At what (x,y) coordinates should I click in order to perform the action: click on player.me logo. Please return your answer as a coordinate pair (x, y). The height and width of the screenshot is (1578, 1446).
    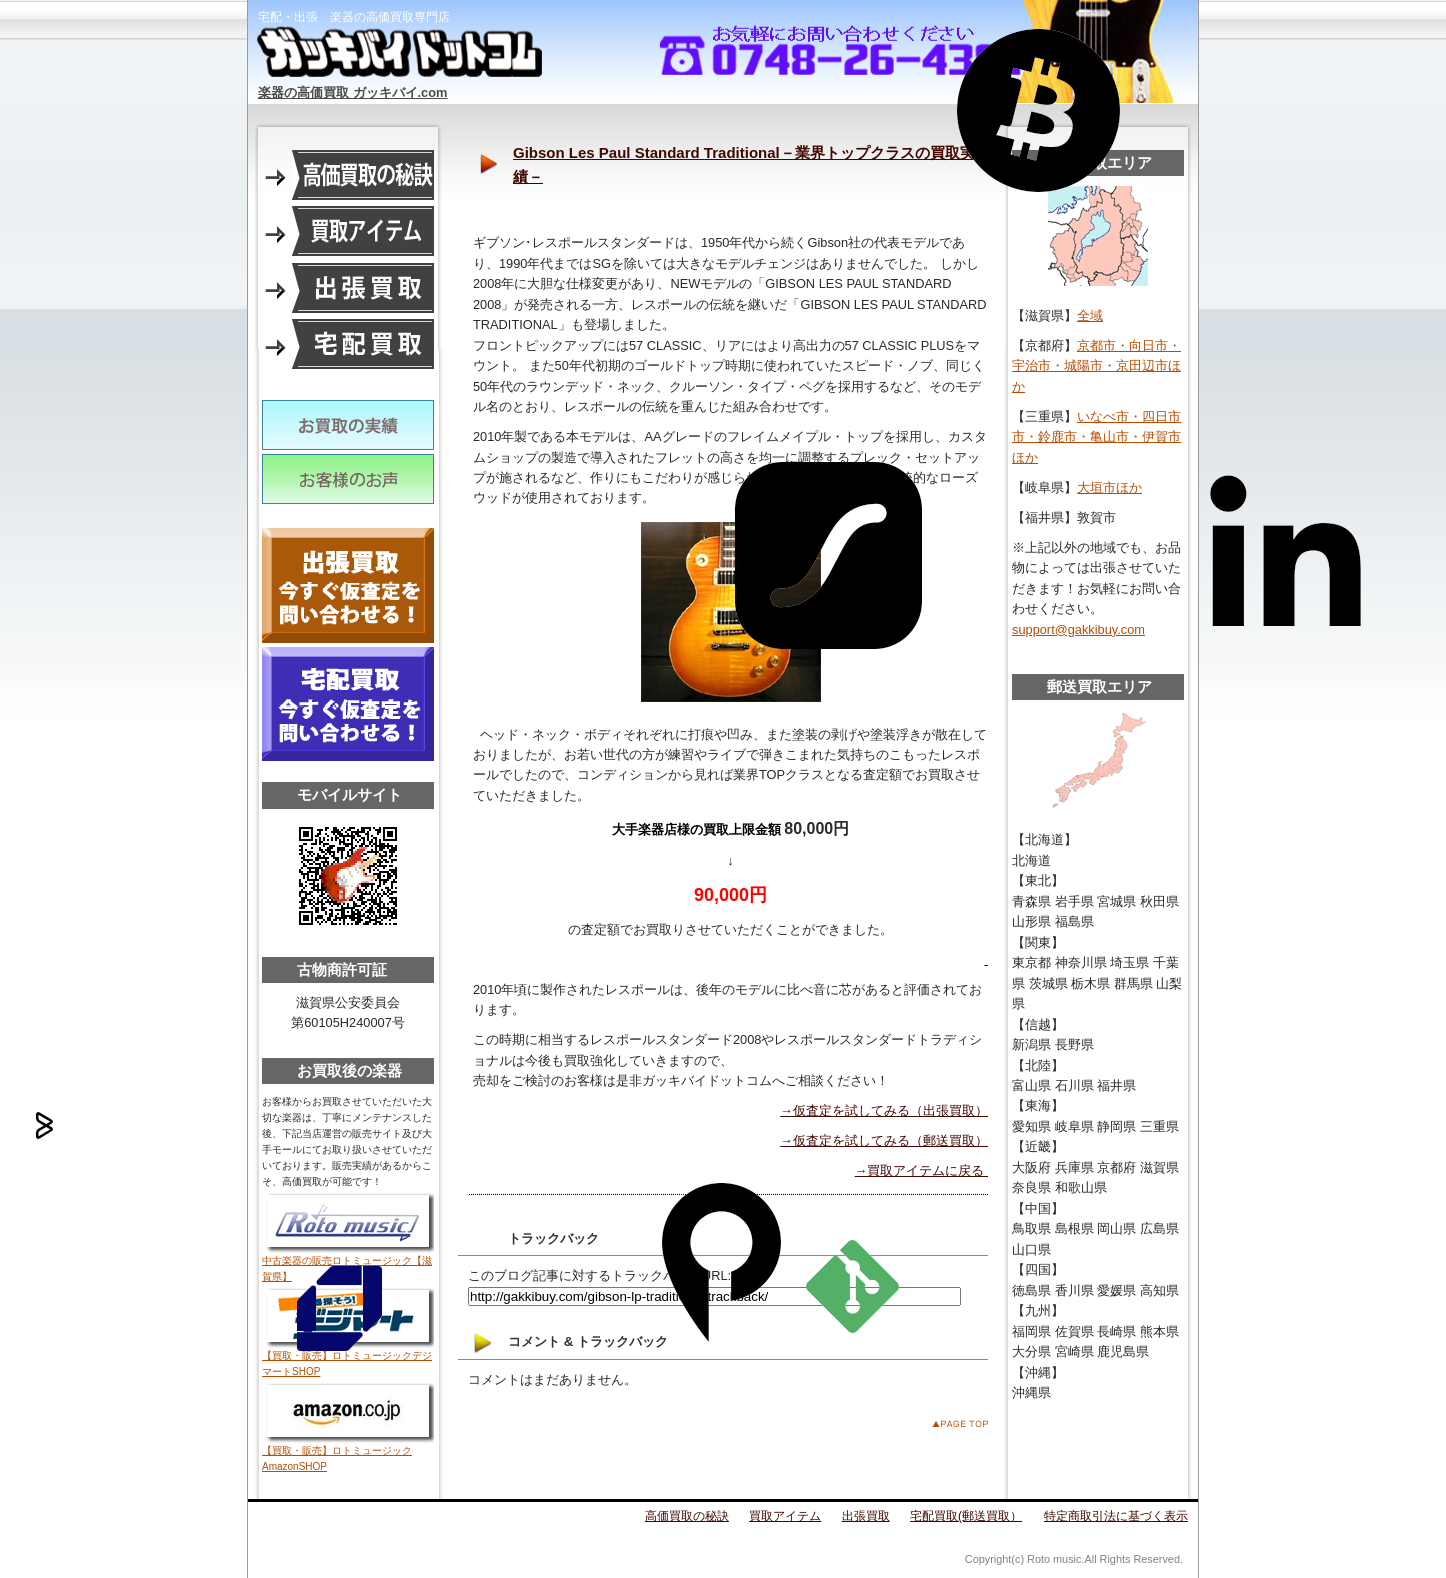
    Looking at the image, I should click on (721, 1262).